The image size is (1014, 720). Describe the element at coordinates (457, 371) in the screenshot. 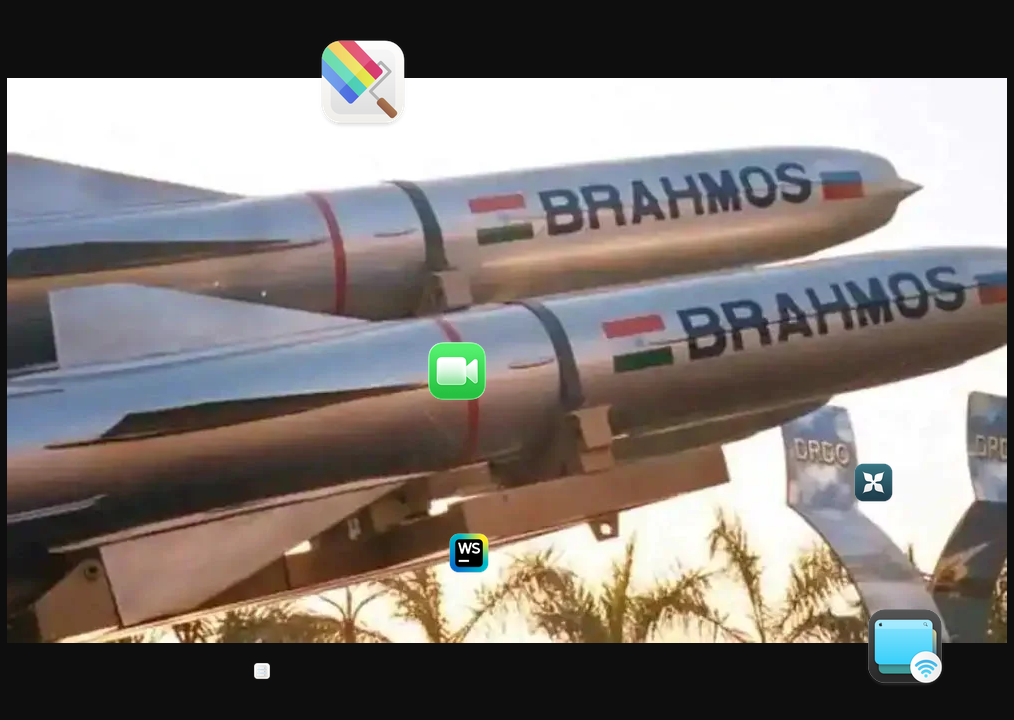

I see `open FaceTime to start a video call` at that location.